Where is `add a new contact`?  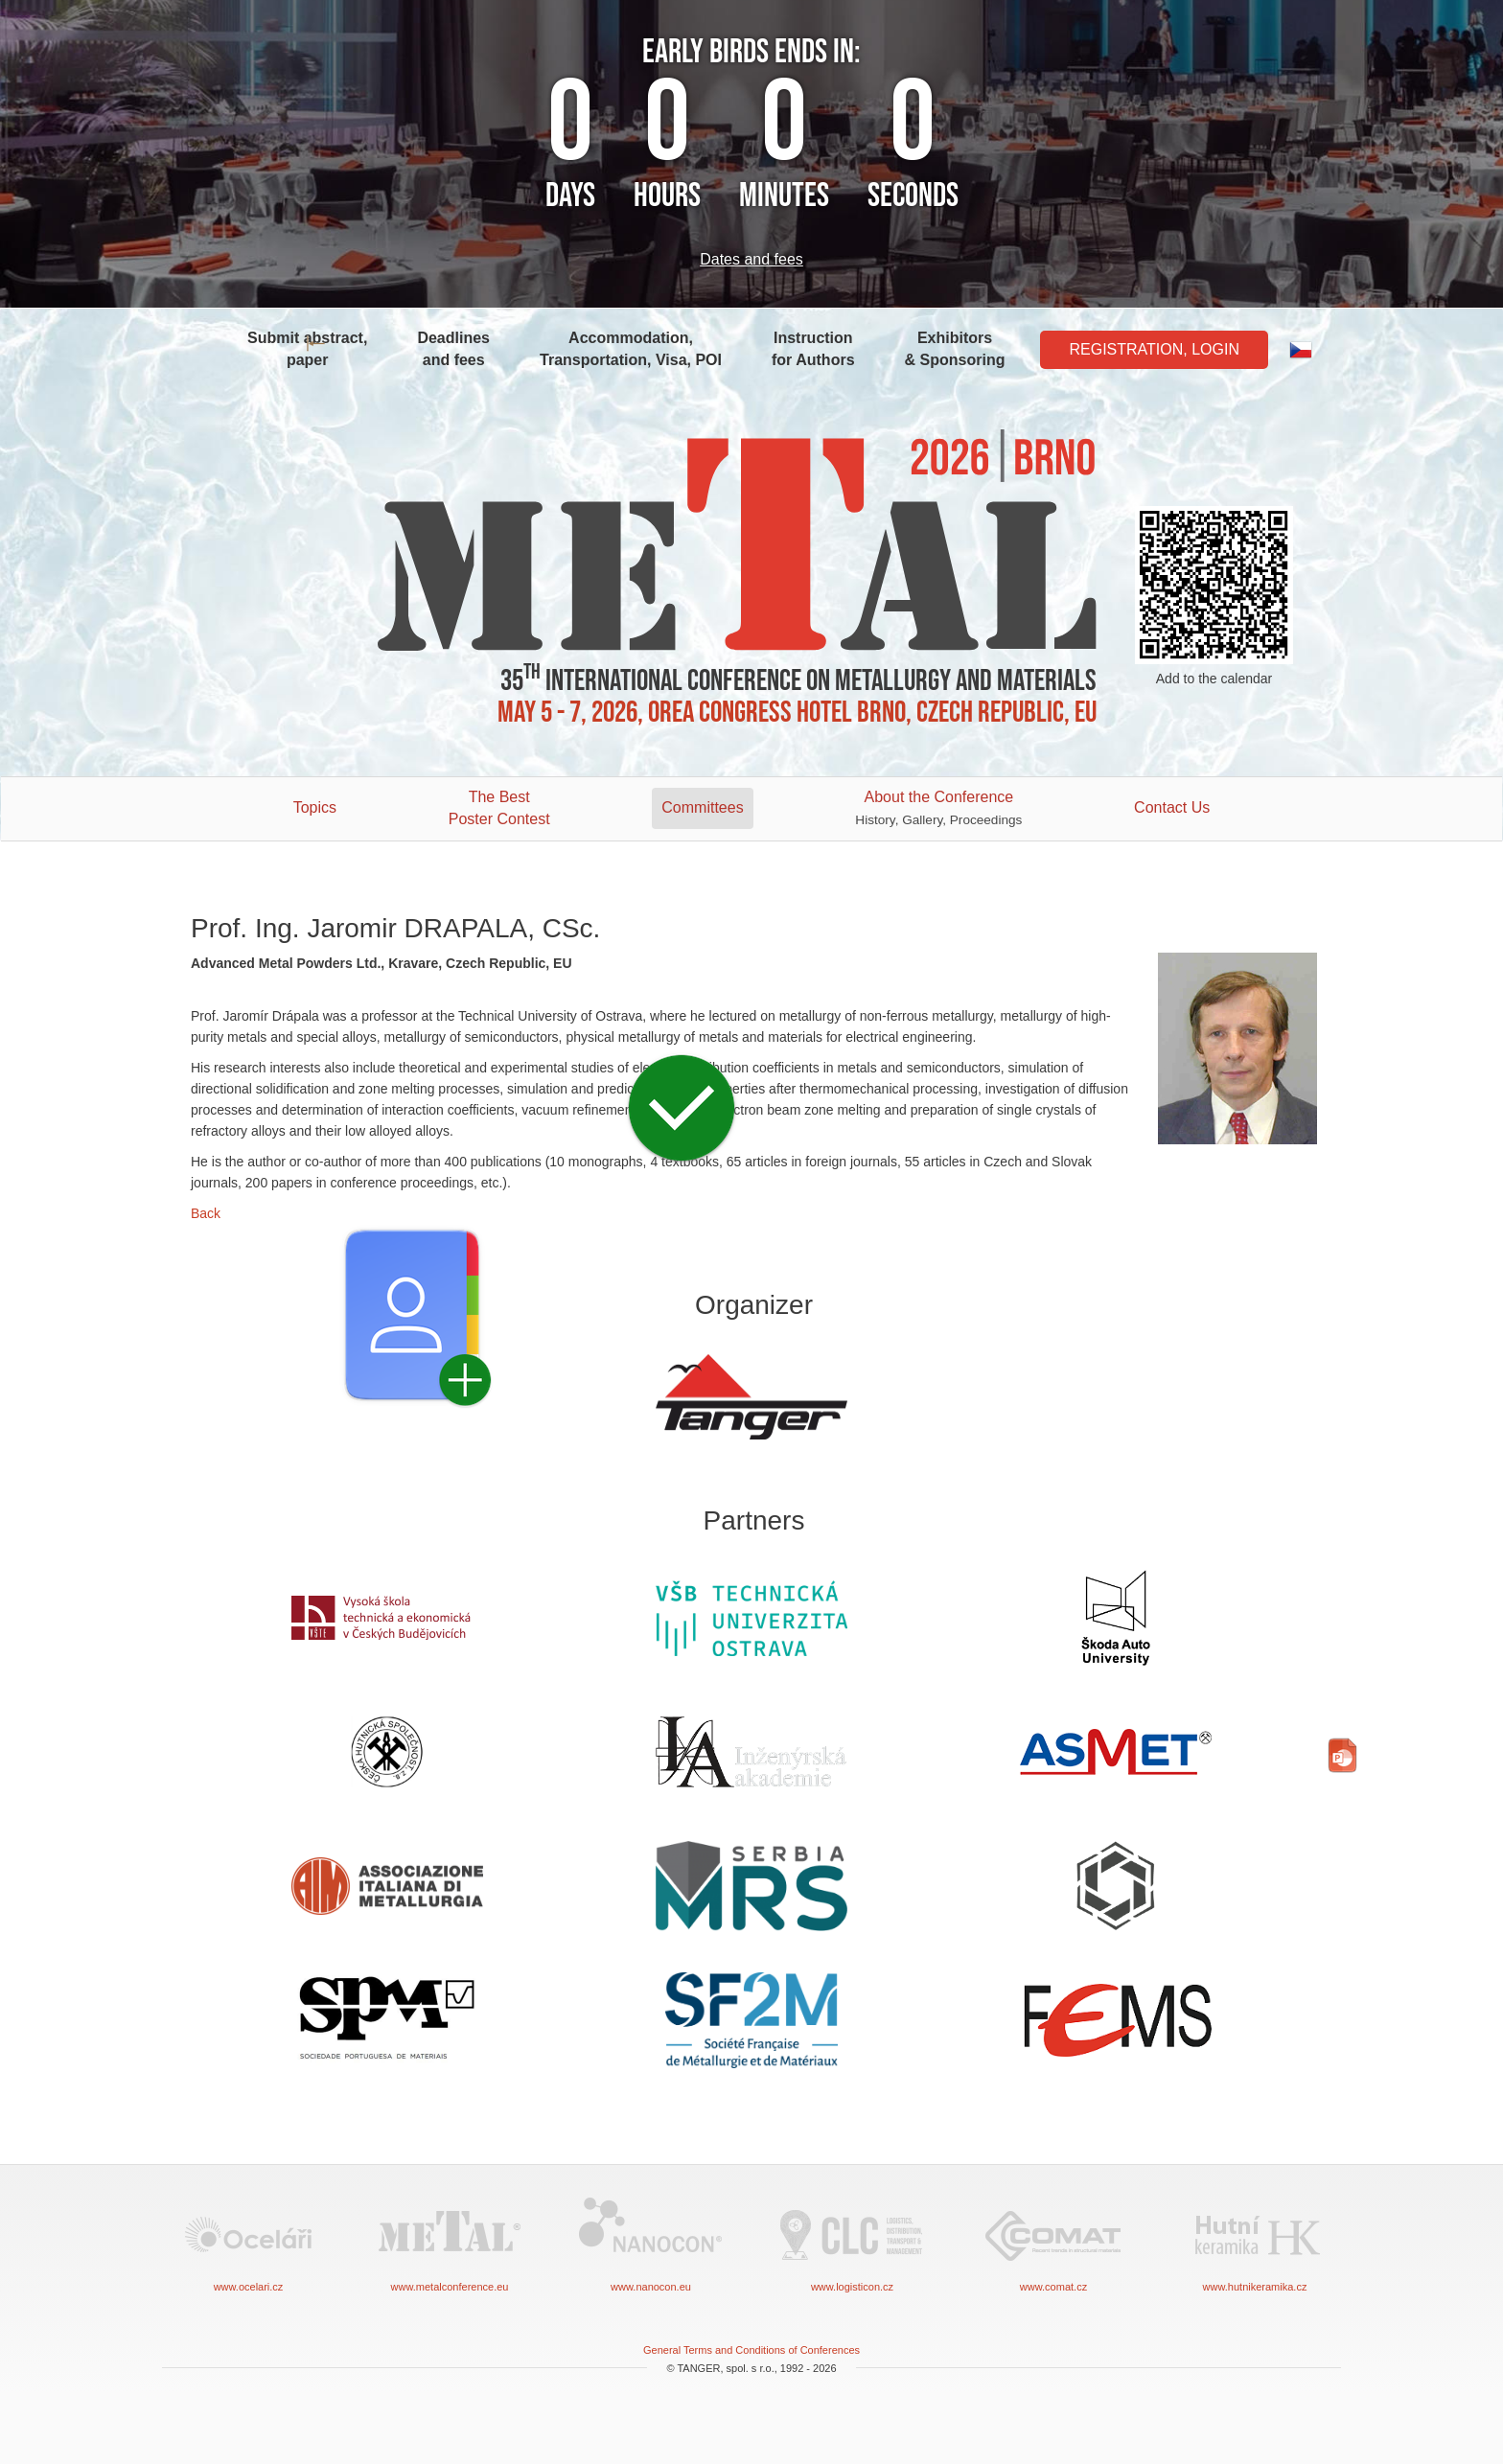 add a new contact is located at coordinates (412, 1315).